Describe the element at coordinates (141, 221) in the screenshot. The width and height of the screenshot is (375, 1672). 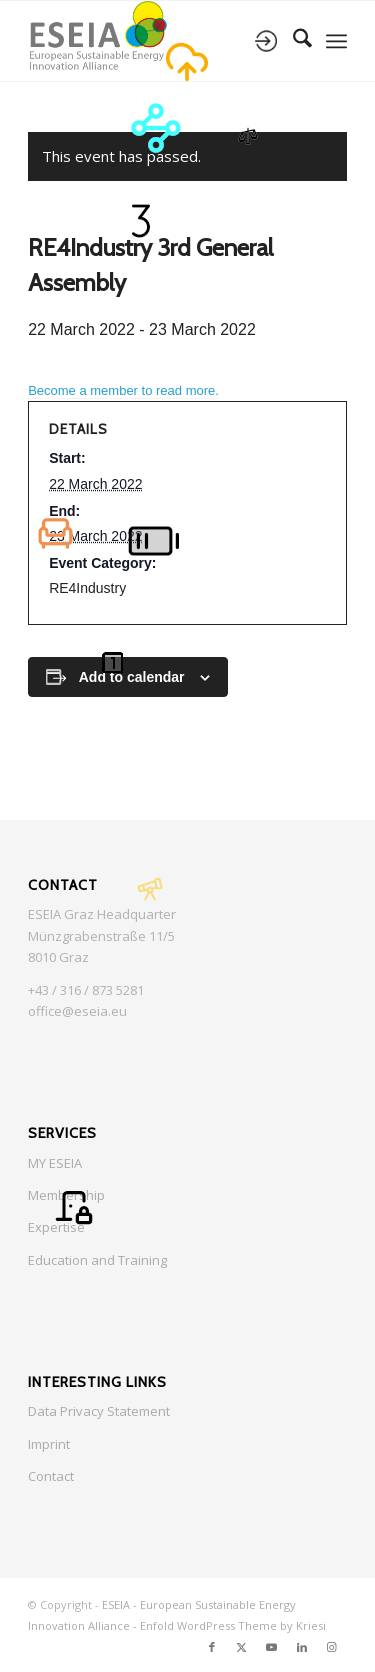
I see `indicates step three in a multi-step process` at that location.